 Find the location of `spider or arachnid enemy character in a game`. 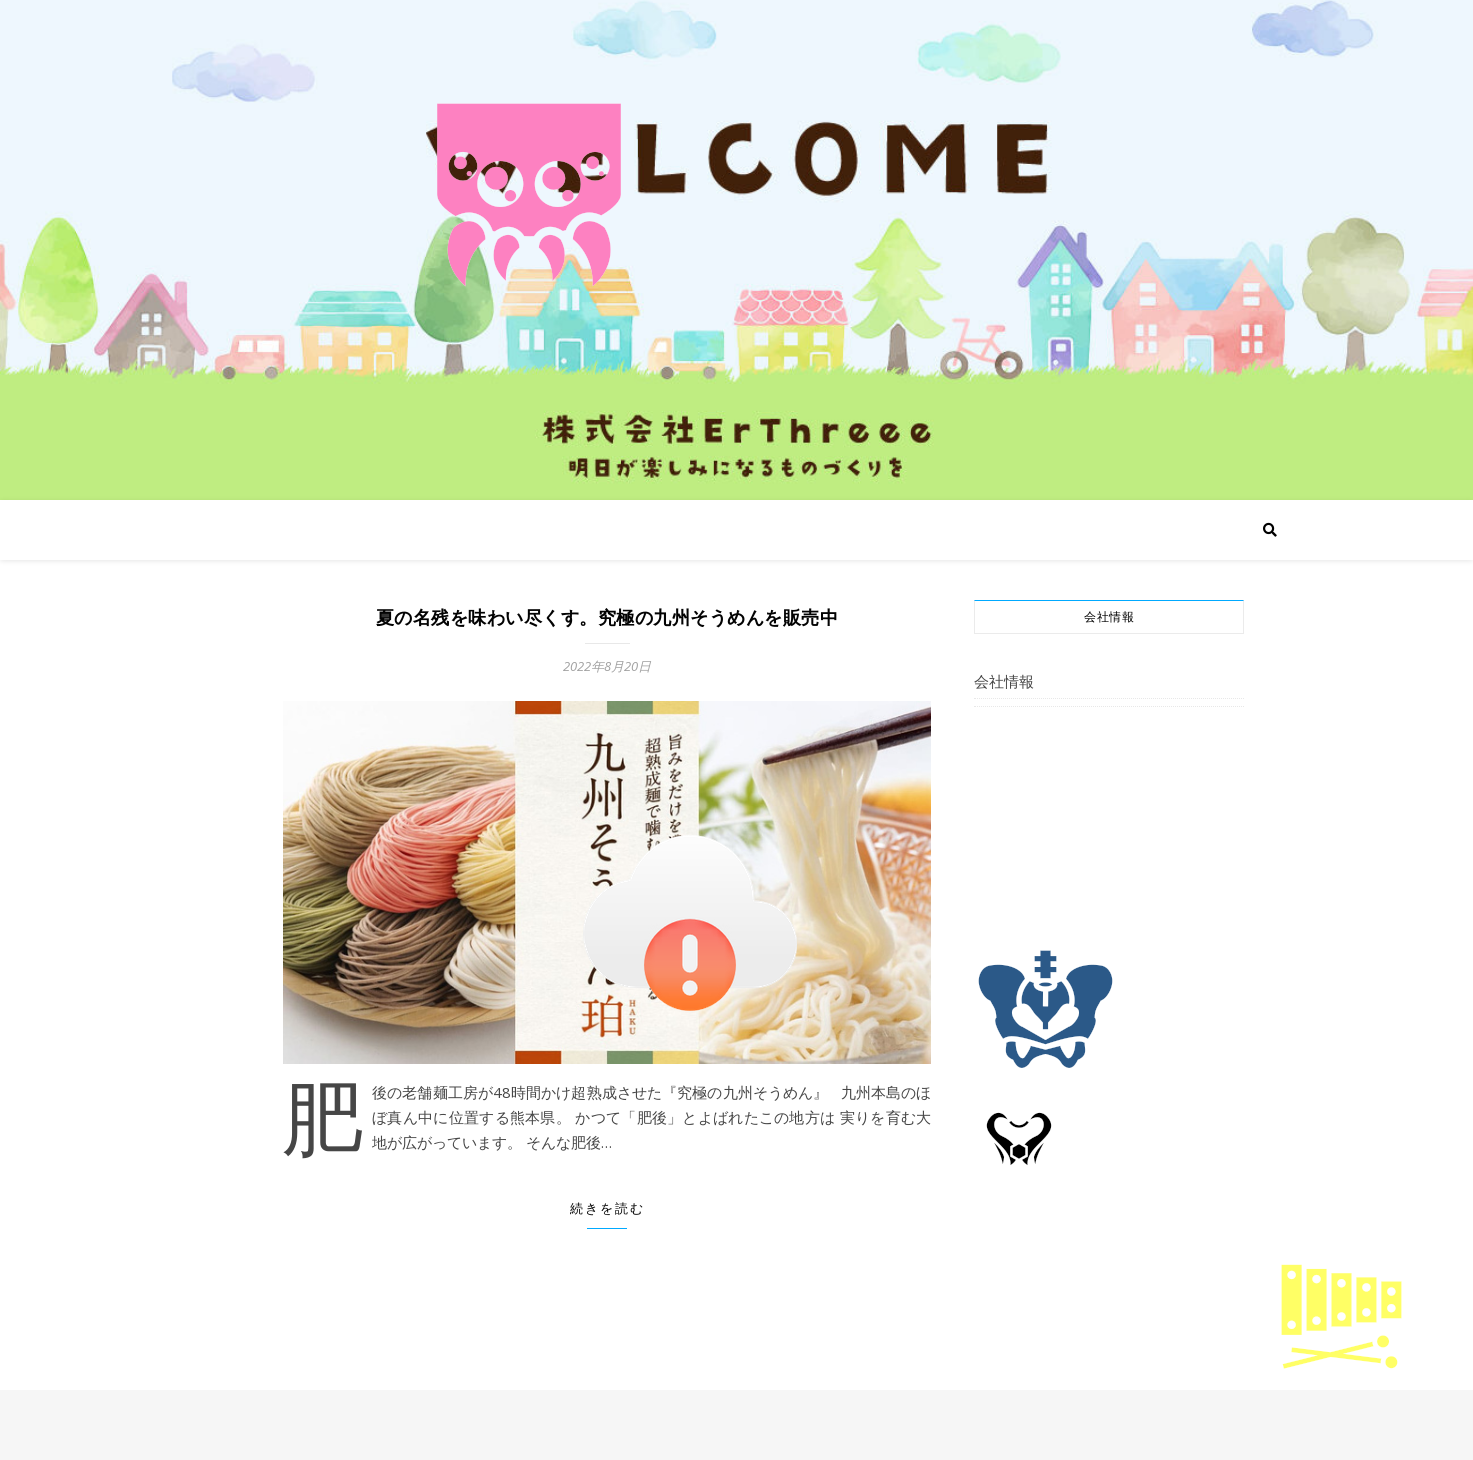

spider or arachnid enemy character in a game is located at coordinates (529, 195).